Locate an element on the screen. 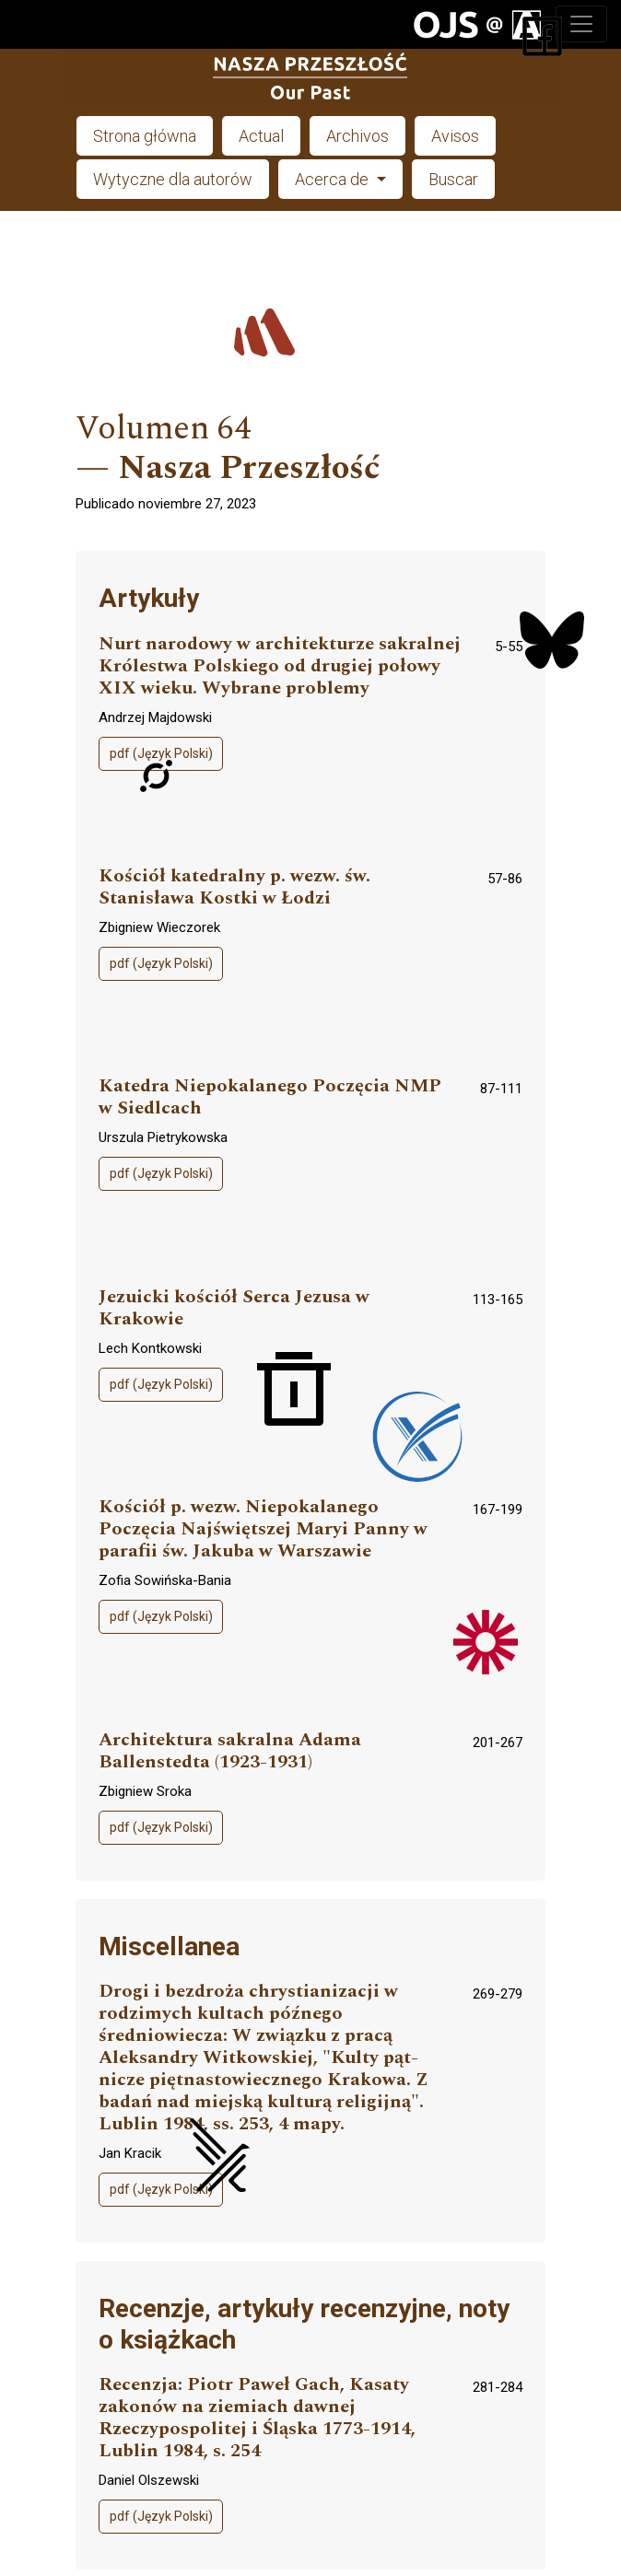 The height and width of the screenshot is (2576, 621). connect with Facebook is located at coordinates (542, 36).